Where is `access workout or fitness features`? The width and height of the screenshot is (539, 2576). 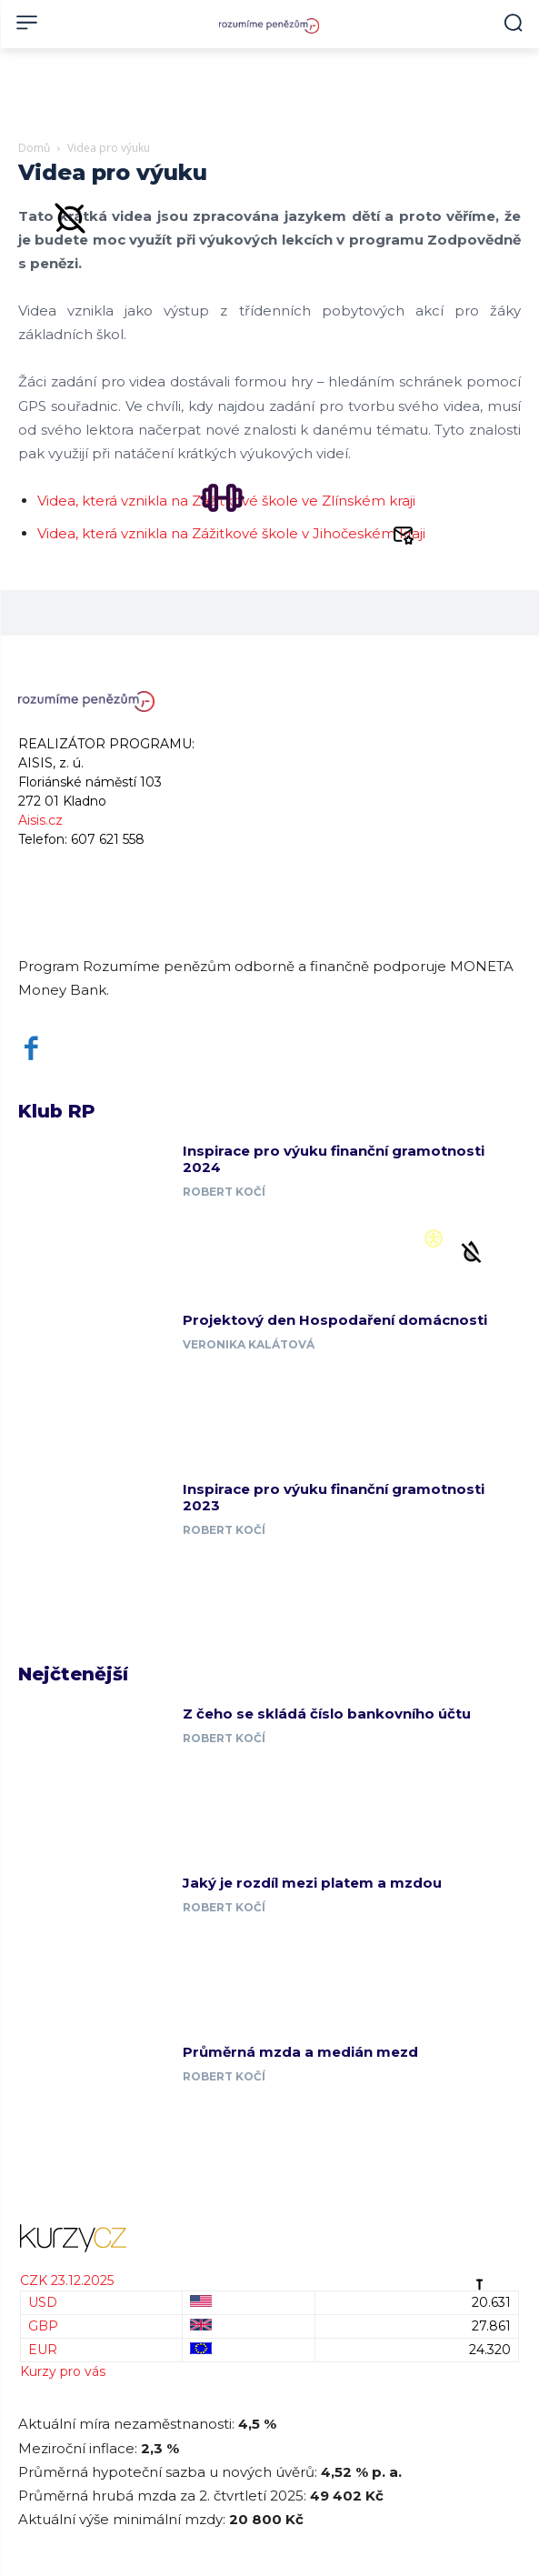
access workout or fitness features is located at coordinates (222, 497).